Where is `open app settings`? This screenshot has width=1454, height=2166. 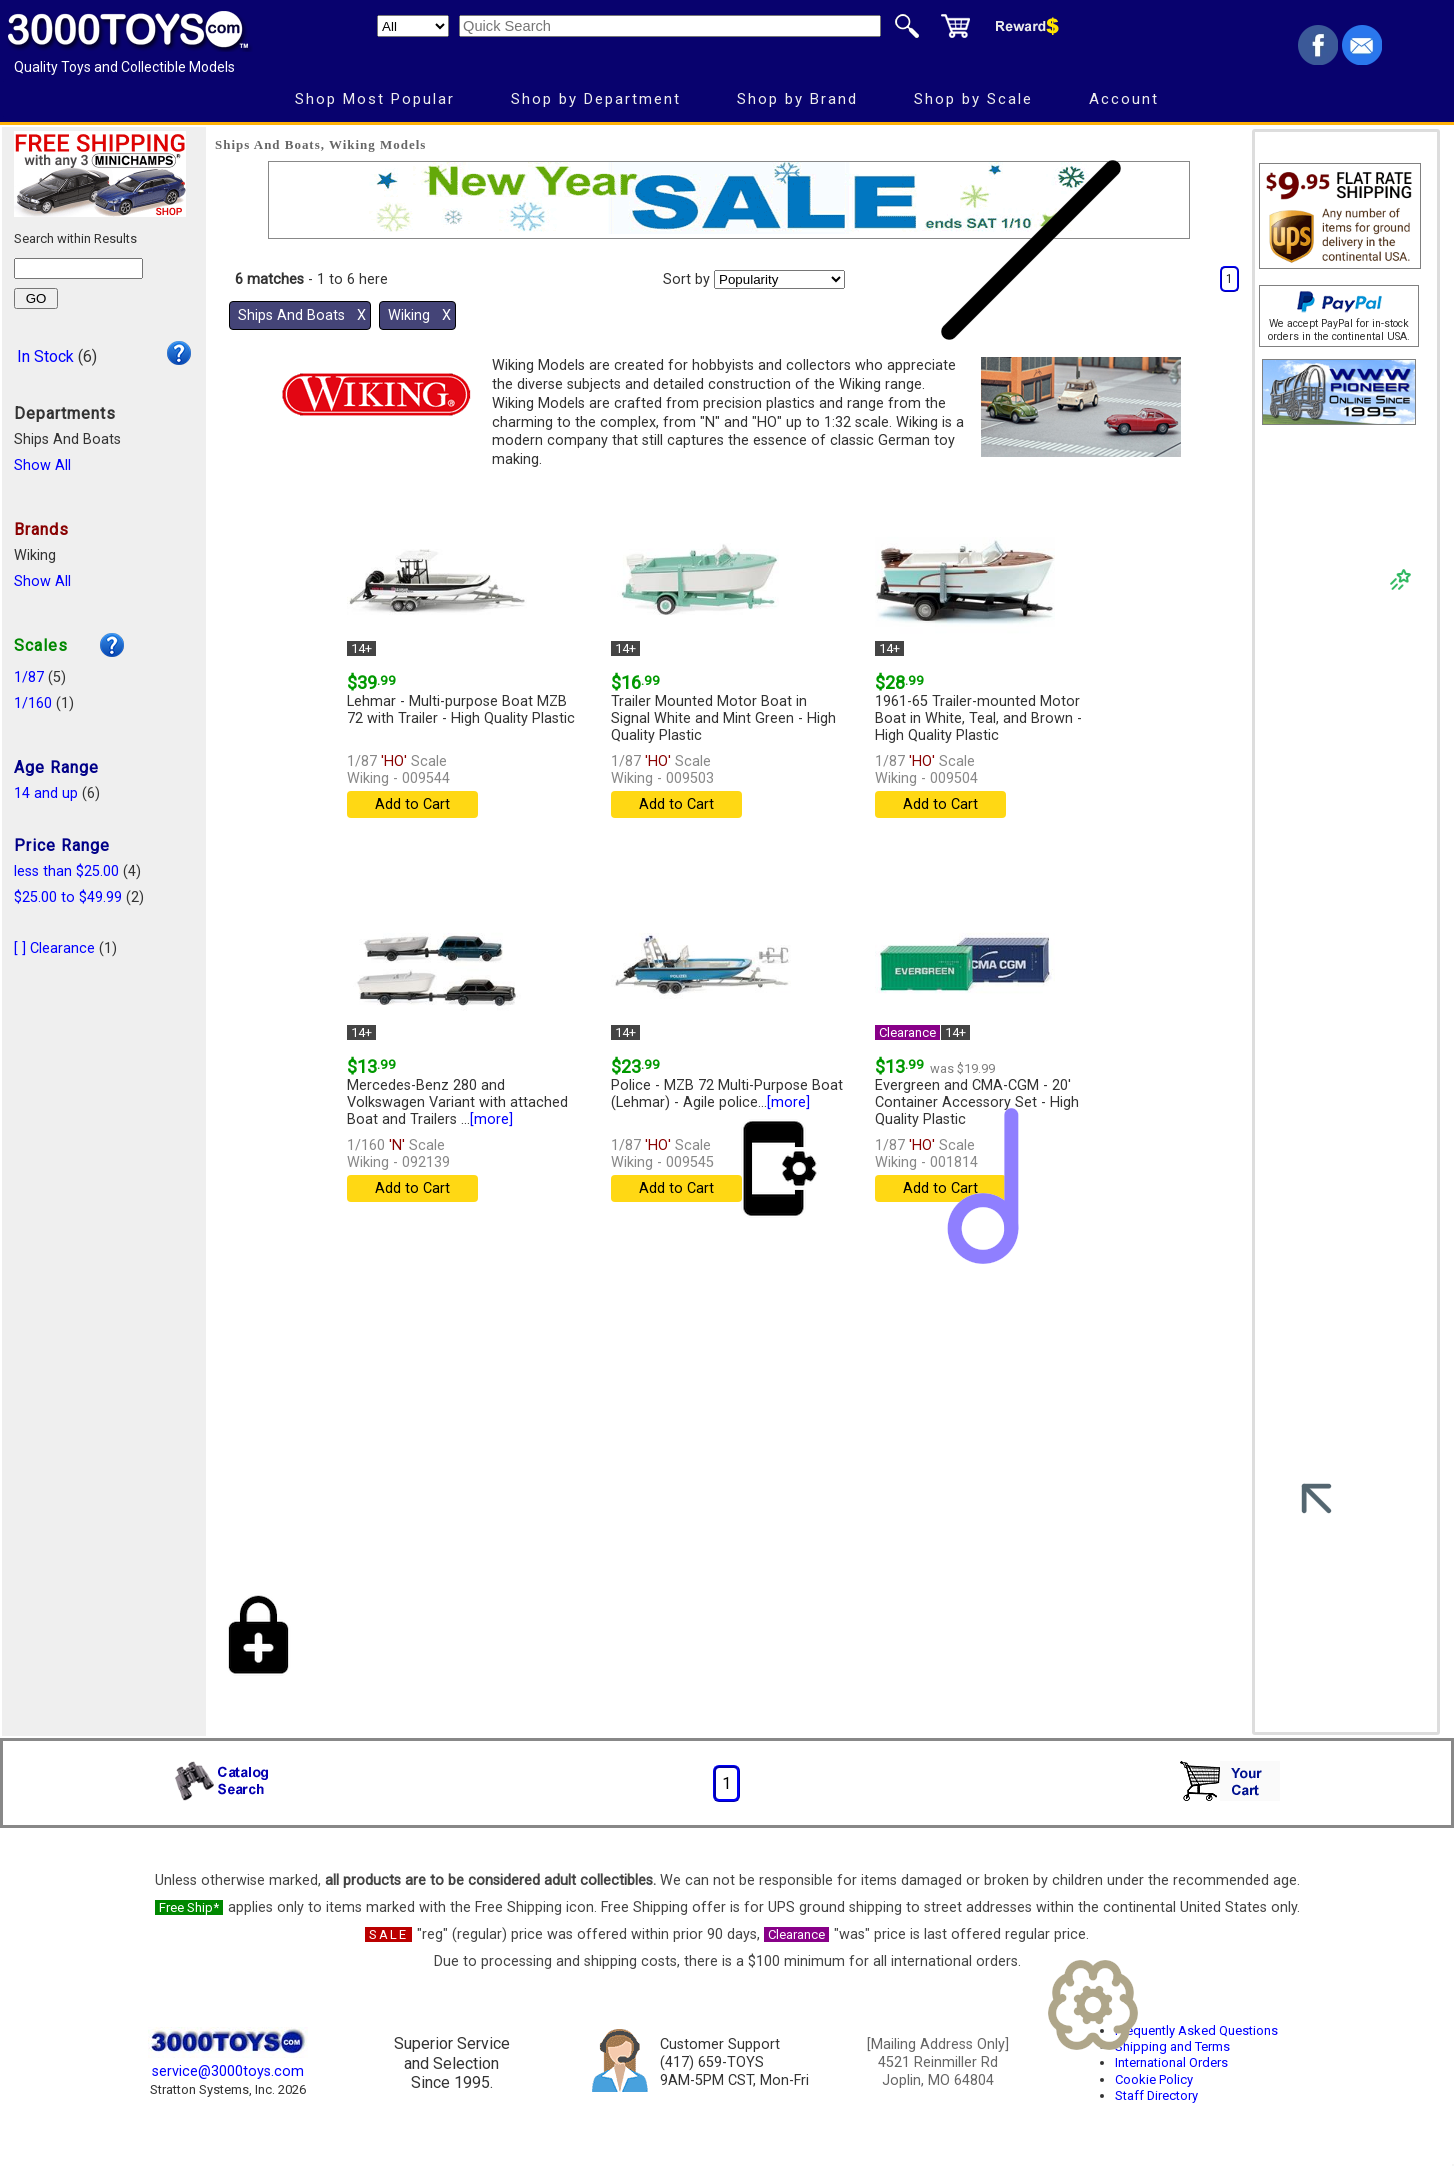 open app settings is located at coordinates (773, 1168).